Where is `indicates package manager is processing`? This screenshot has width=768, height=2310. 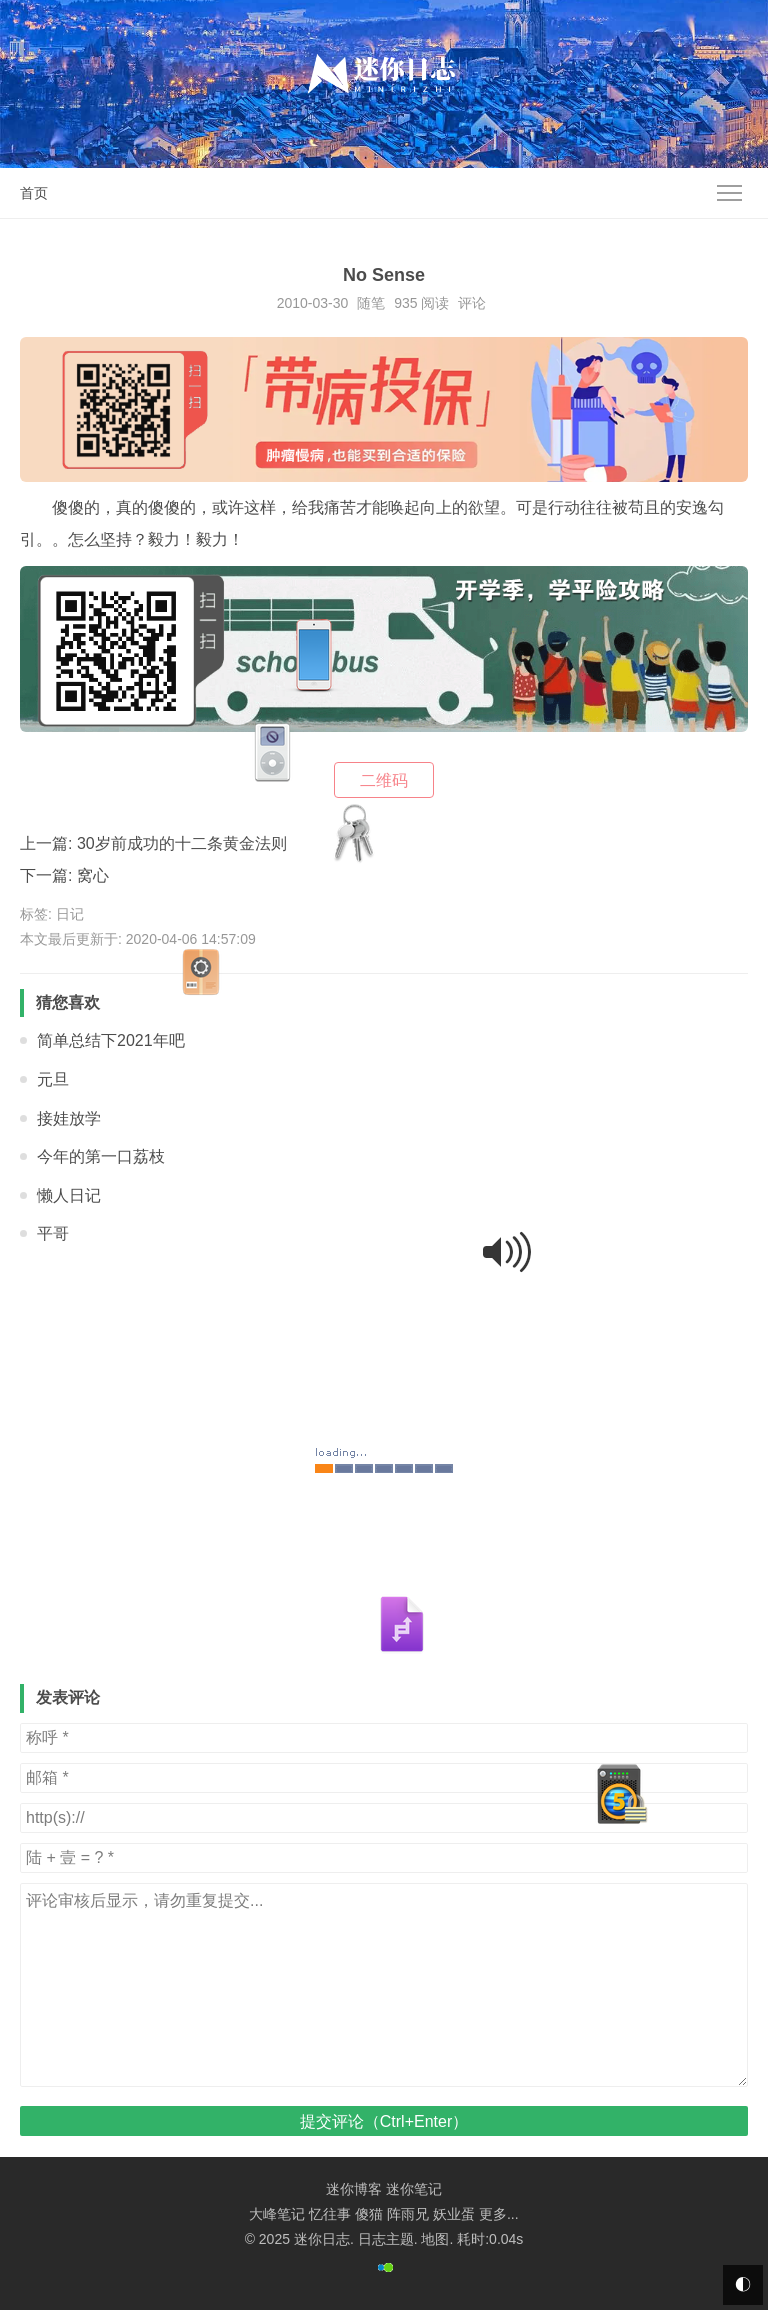
indicates package manager is processing is located at coordinates (201, 972).